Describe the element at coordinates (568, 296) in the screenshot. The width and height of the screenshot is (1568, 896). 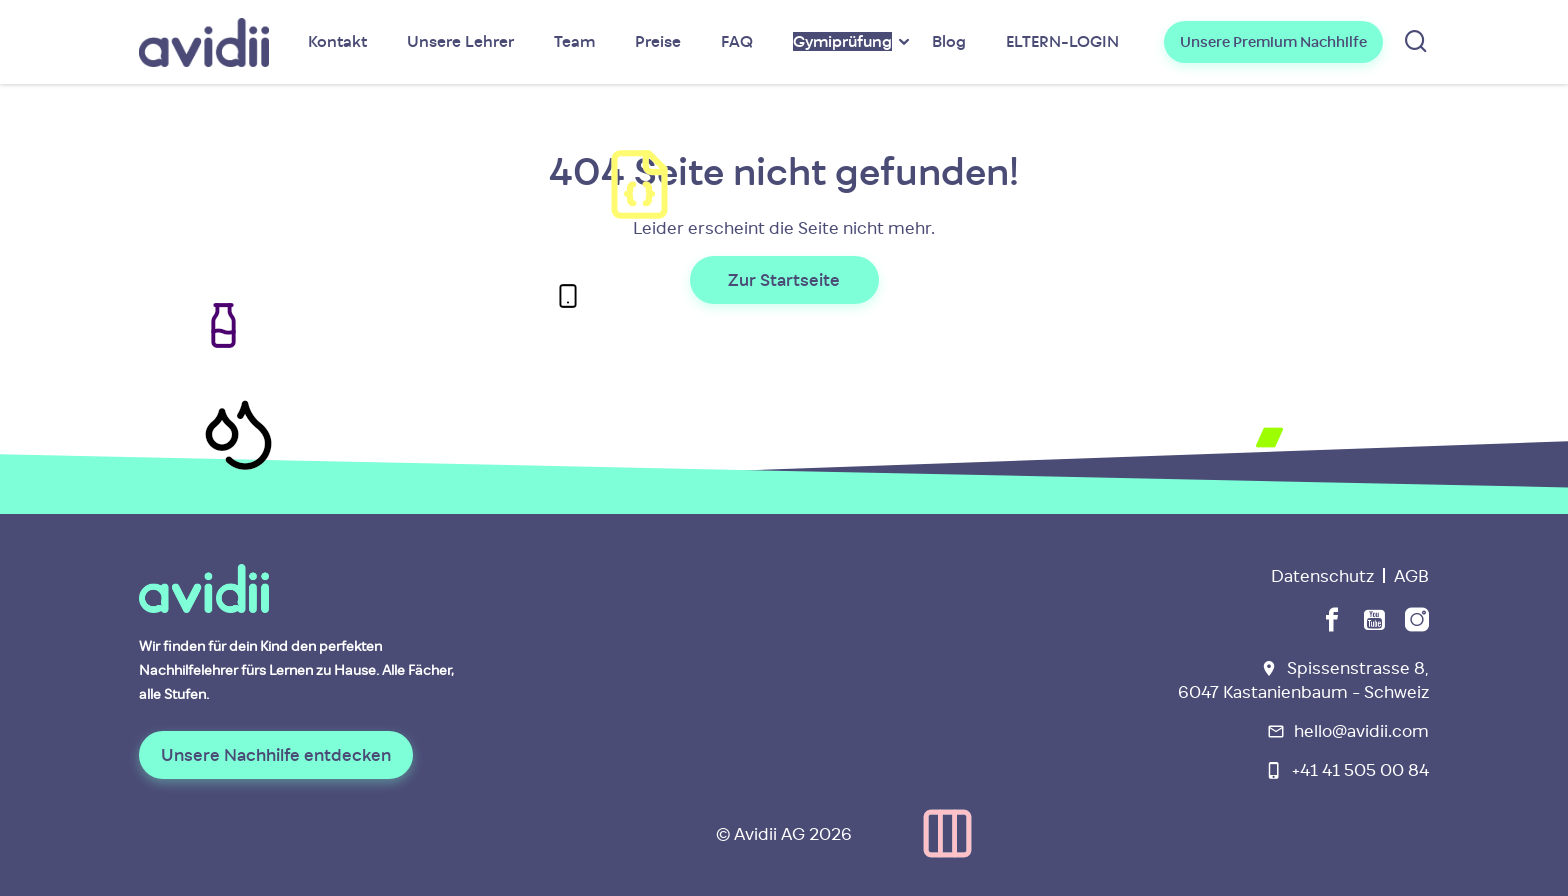
I see `access mobile device settings` at that location.